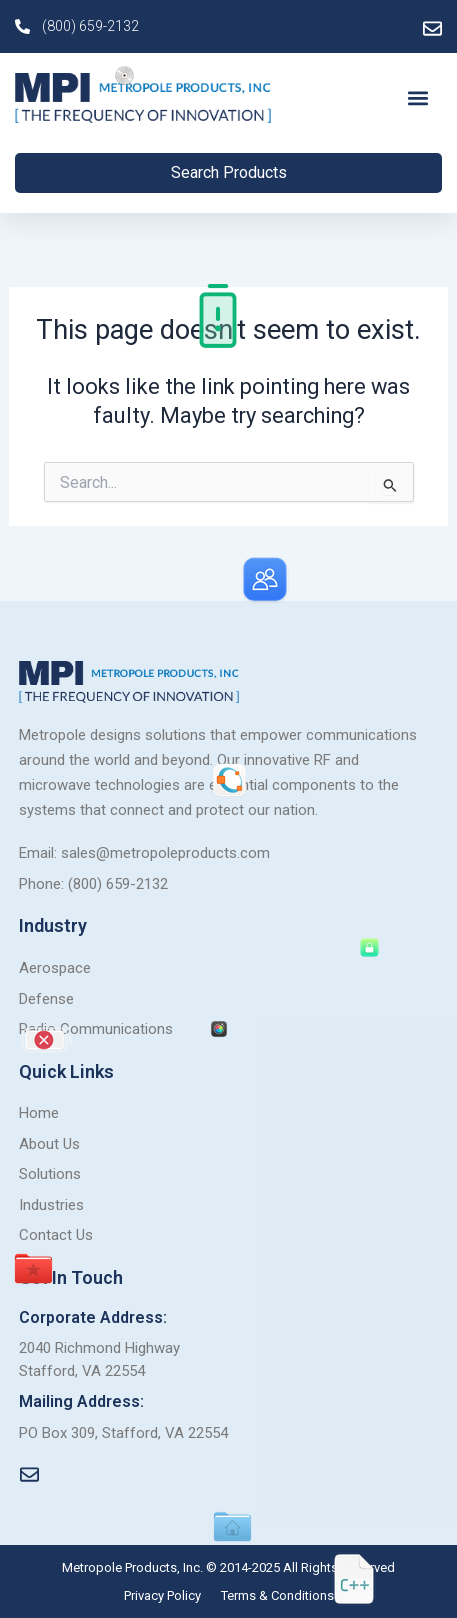 Image resolution: width=457 pixels, height=1618 pixels. I want to click on manage user accounts and profiles, so click(265, 580).